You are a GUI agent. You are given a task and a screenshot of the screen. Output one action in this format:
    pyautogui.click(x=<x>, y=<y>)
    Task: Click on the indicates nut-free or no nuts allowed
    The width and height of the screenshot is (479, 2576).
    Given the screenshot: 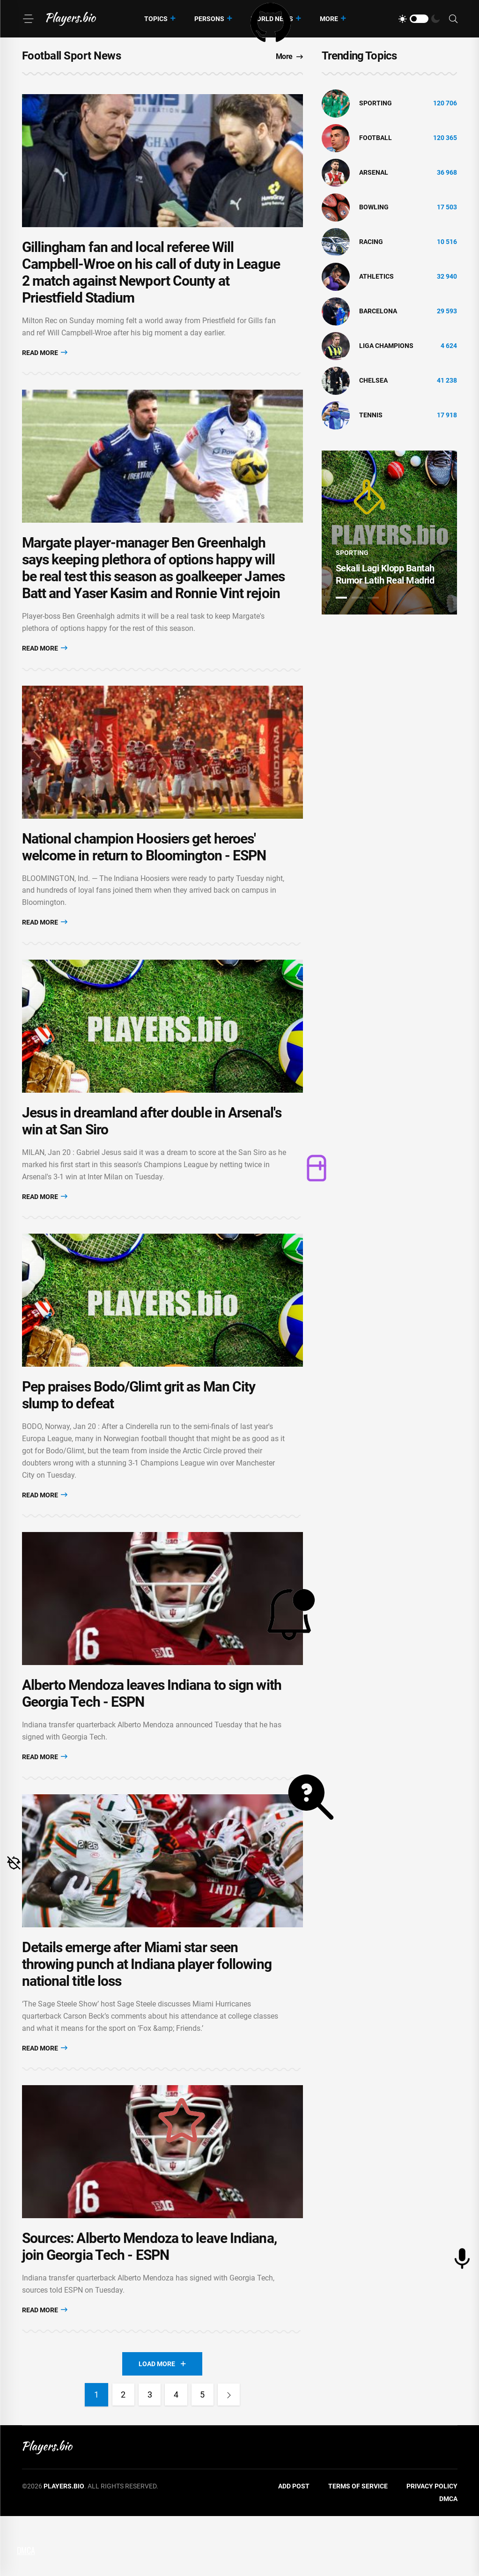 What is the action you would take?
    pyautogui.click(x=14, y=1863)
    